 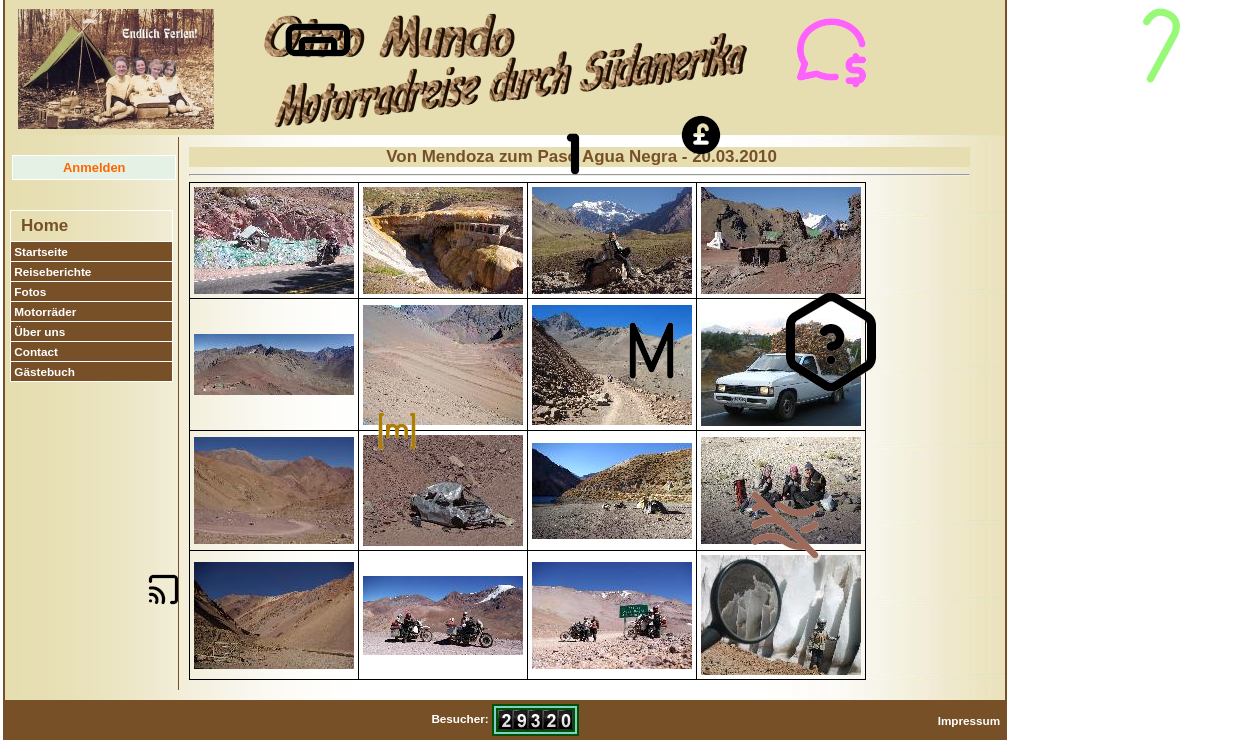 What do you see at coordinates (163, 589) in the screenshot?
I see `cast media to a nearby device` at bounding box center [163, 589].